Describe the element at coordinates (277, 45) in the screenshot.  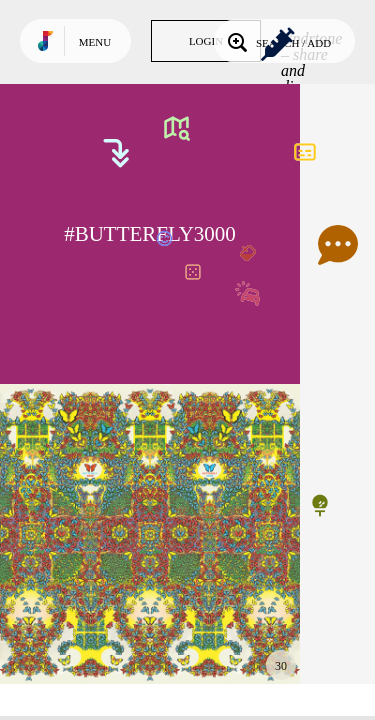
I see `access medical or health-related features` at that location.